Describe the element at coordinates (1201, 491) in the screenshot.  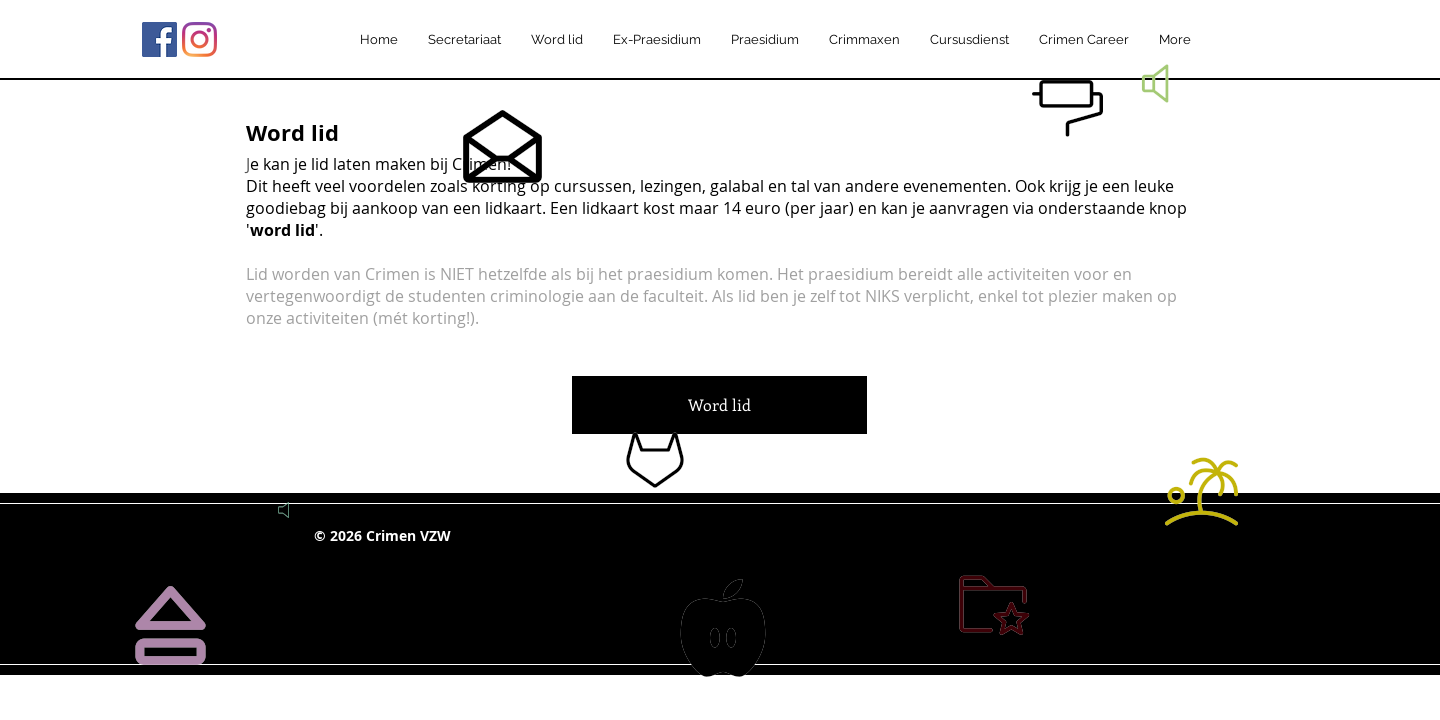
I see `indicates vacation or travel mode` at that location.